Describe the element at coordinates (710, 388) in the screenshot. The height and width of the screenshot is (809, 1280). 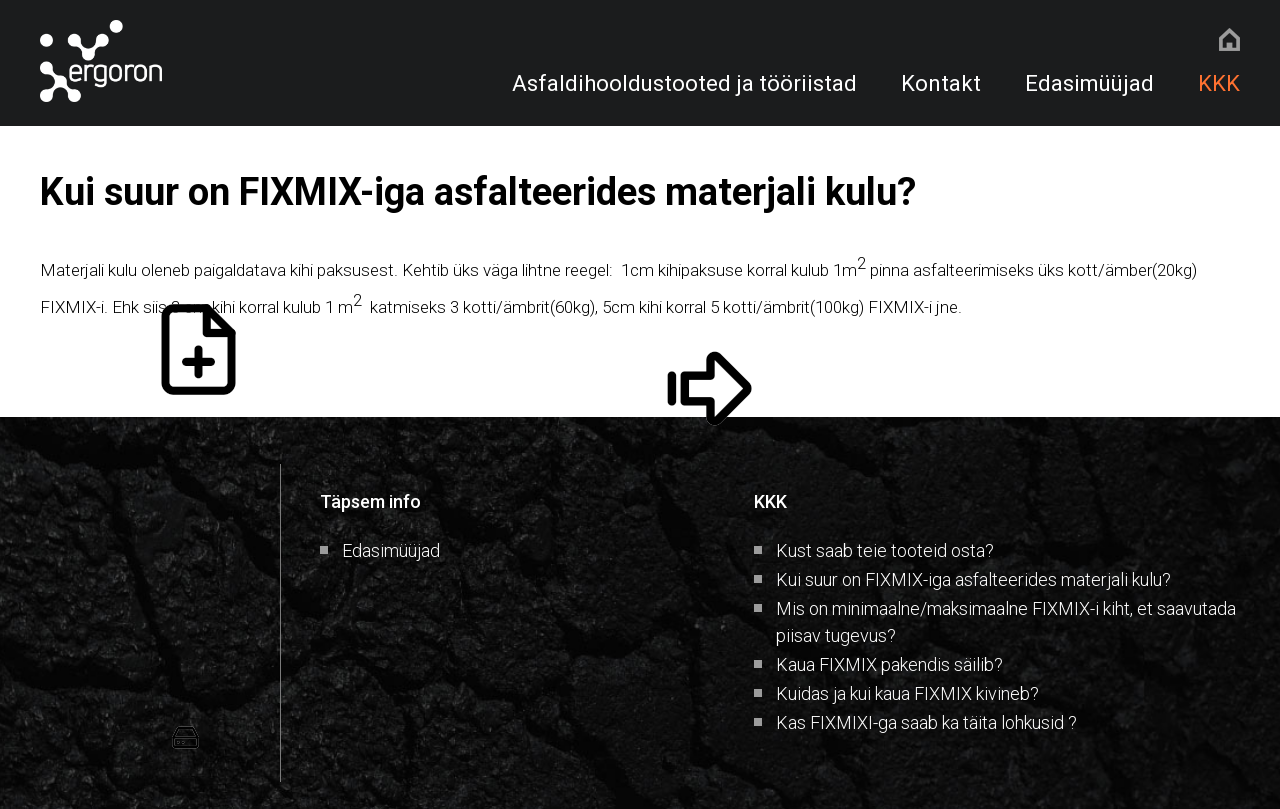
I see `go to next step or page` at that location.